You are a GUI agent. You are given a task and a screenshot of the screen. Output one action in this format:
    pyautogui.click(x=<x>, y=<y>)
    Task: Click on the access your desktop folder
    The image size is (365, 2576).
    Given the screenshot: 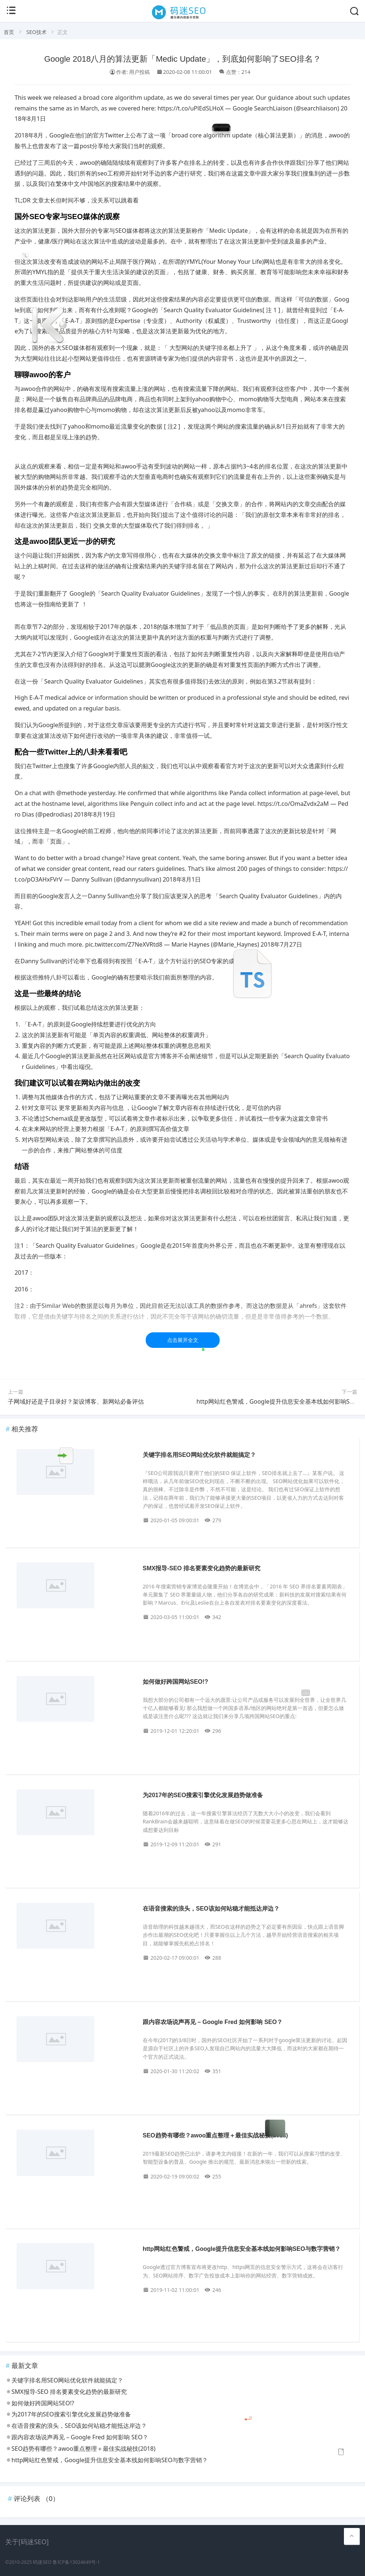 What is the action you would take?
    pyautogui.click(x=275, y=2127)
    